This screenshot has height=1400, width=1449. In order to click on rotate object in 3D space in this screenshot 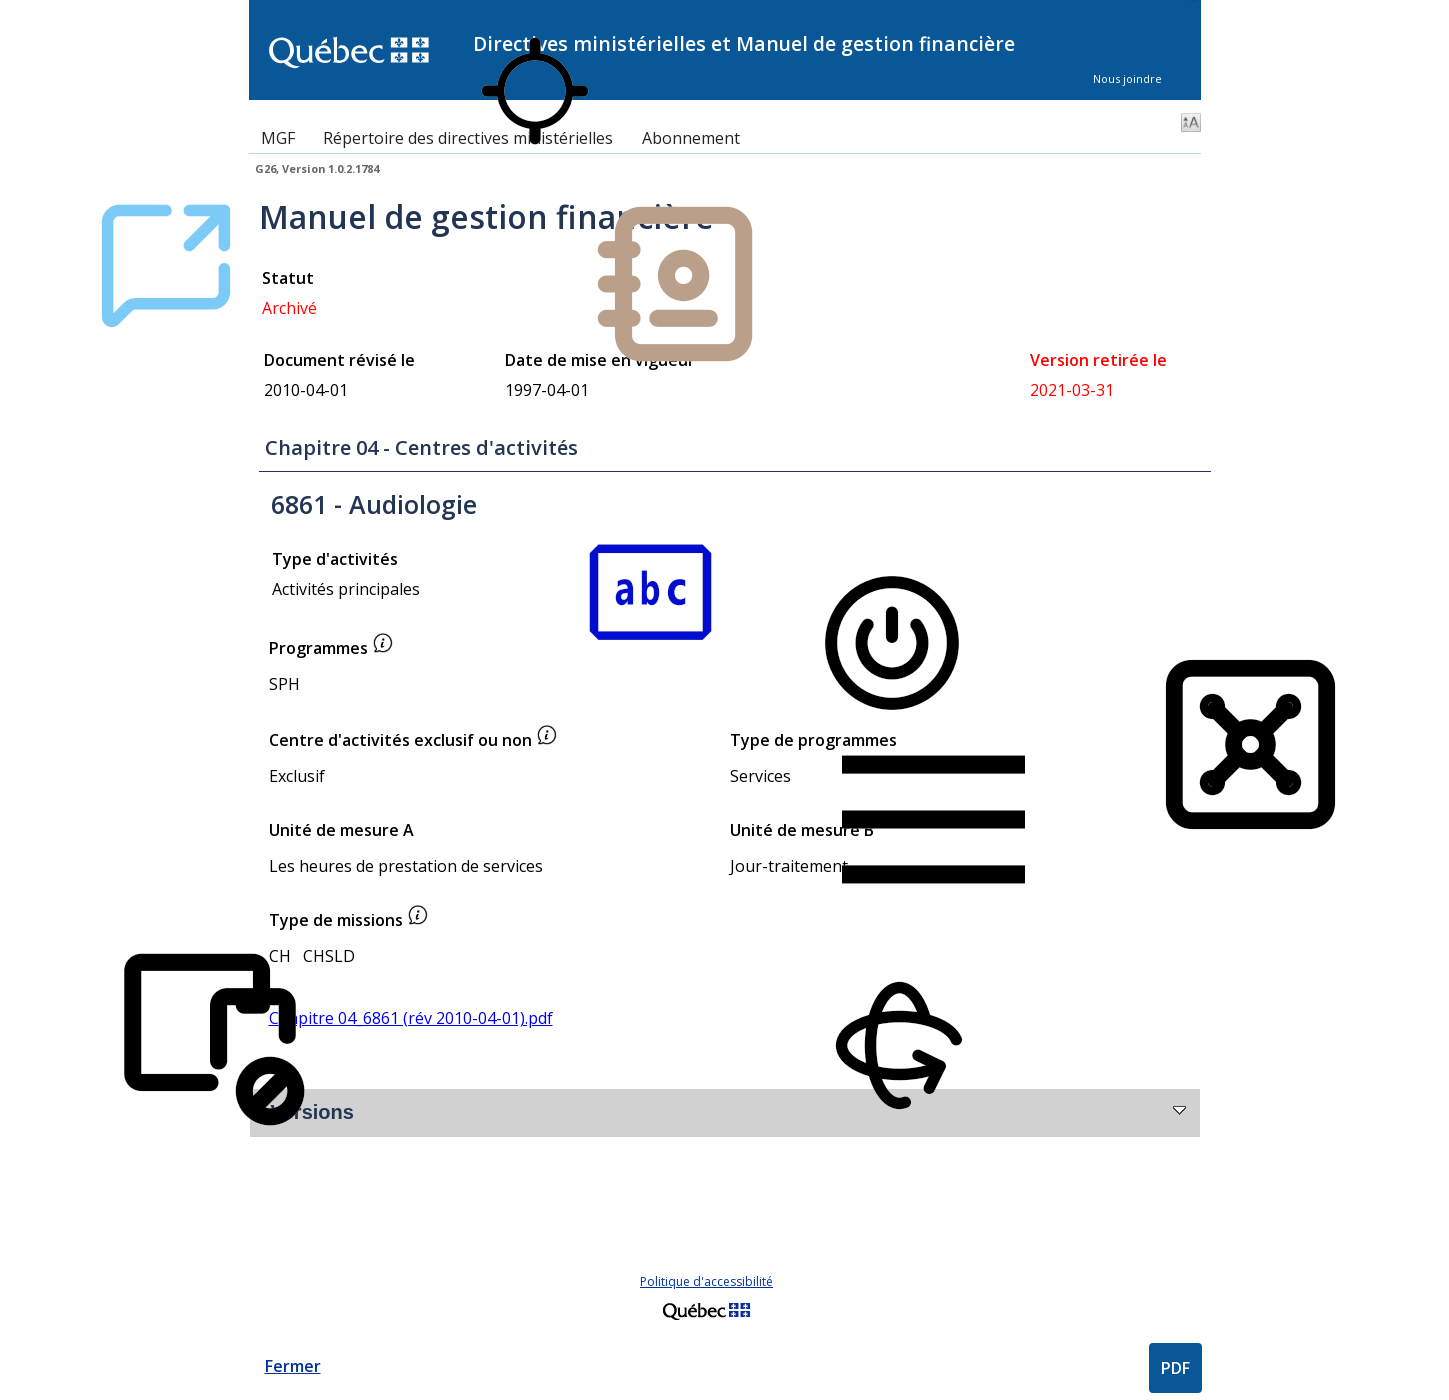, I will do `click(899, 1045)`.